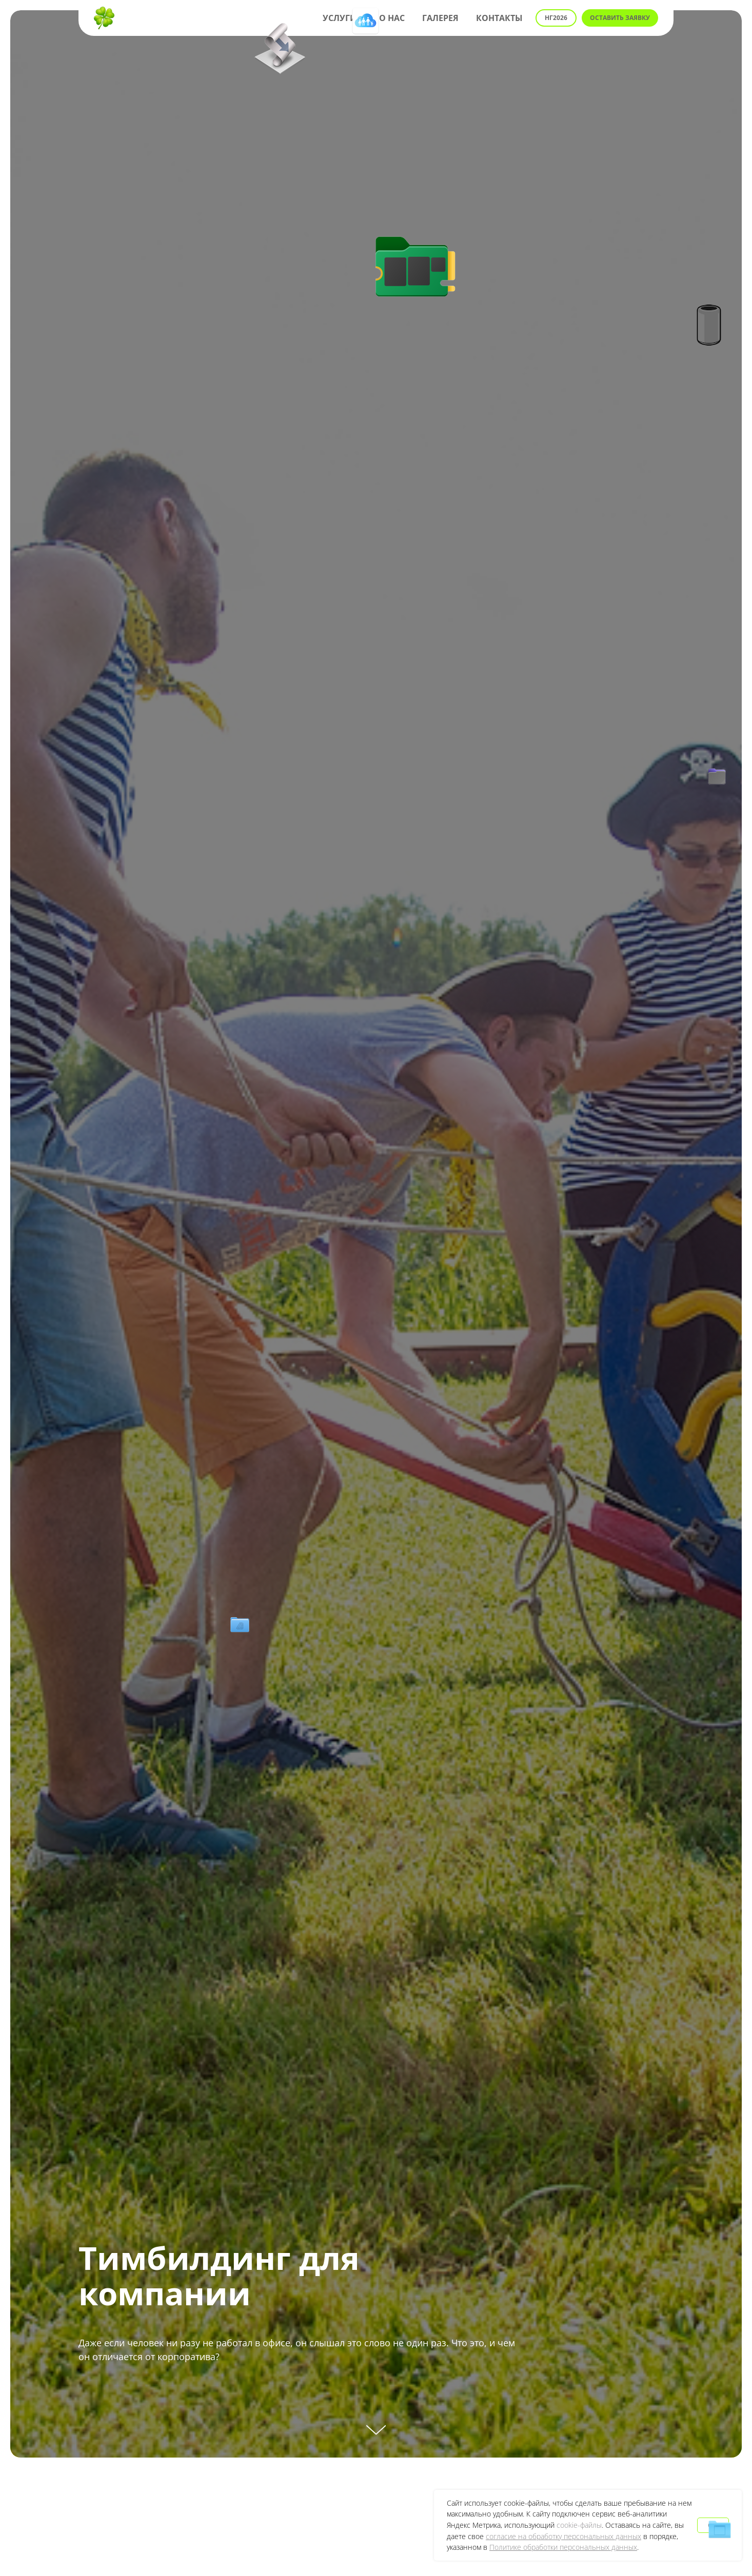 This screenshot has width=752, height=2576. What do you see at coordinates (709, 325) in the screenshot?
I see `mac pro (cylinder model) in finder sidebar` at bounding box center [709, 325].